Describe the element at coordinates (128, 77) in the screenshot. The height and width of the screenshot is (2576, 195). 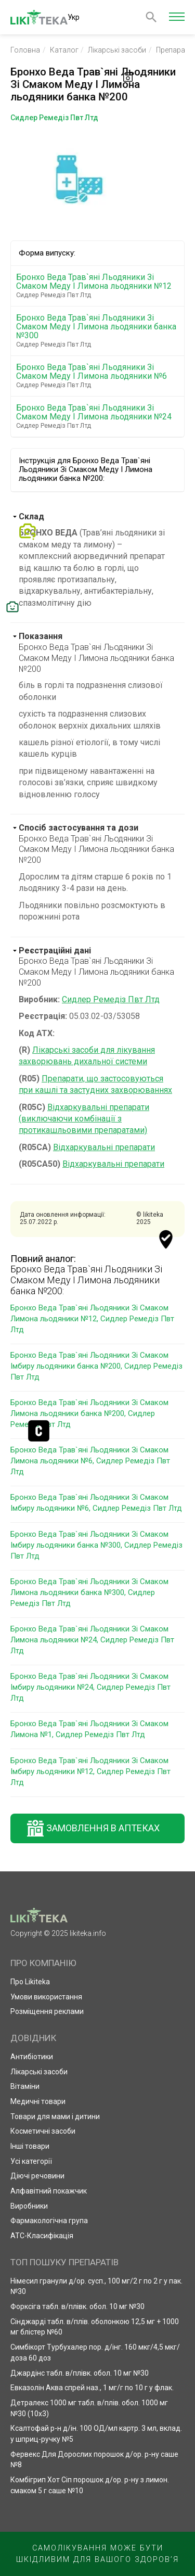
I see `save current file or document` at that location.